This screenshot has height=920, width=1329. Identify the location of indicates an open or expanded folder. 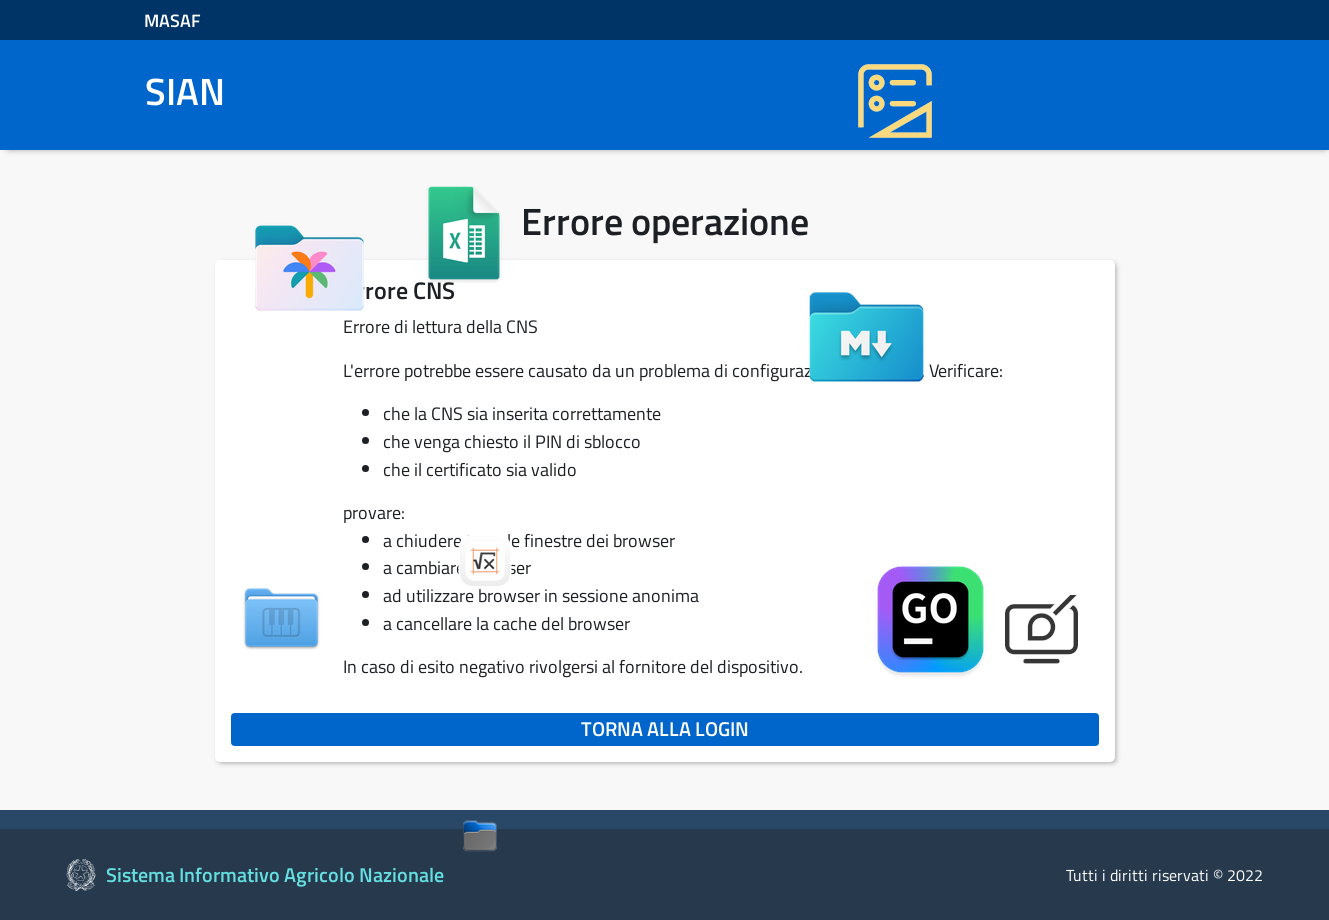
(480, 835).